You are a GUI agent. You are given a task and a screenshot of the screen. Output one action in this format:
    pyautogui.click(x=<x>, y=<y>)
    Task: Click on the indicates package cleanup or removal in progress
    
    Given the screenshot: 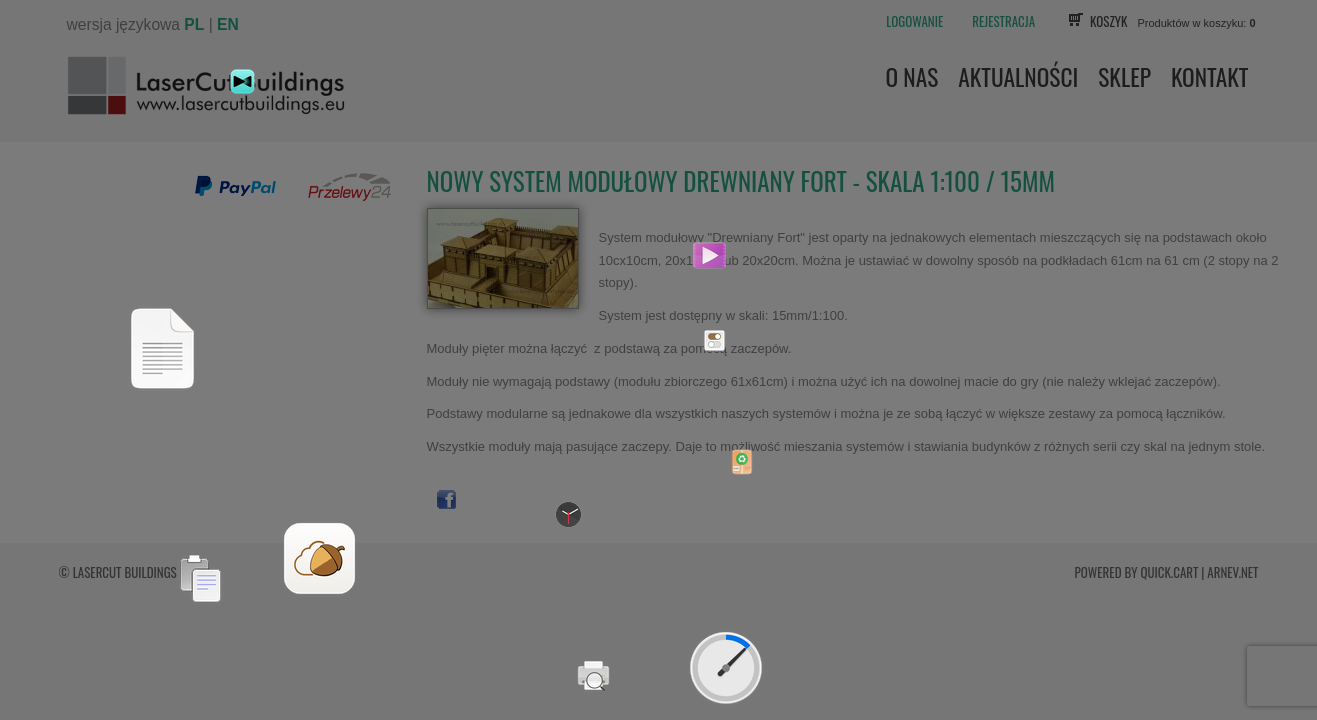 What is the action you would take?
    pyautogui.click(x=742, y=462)
    